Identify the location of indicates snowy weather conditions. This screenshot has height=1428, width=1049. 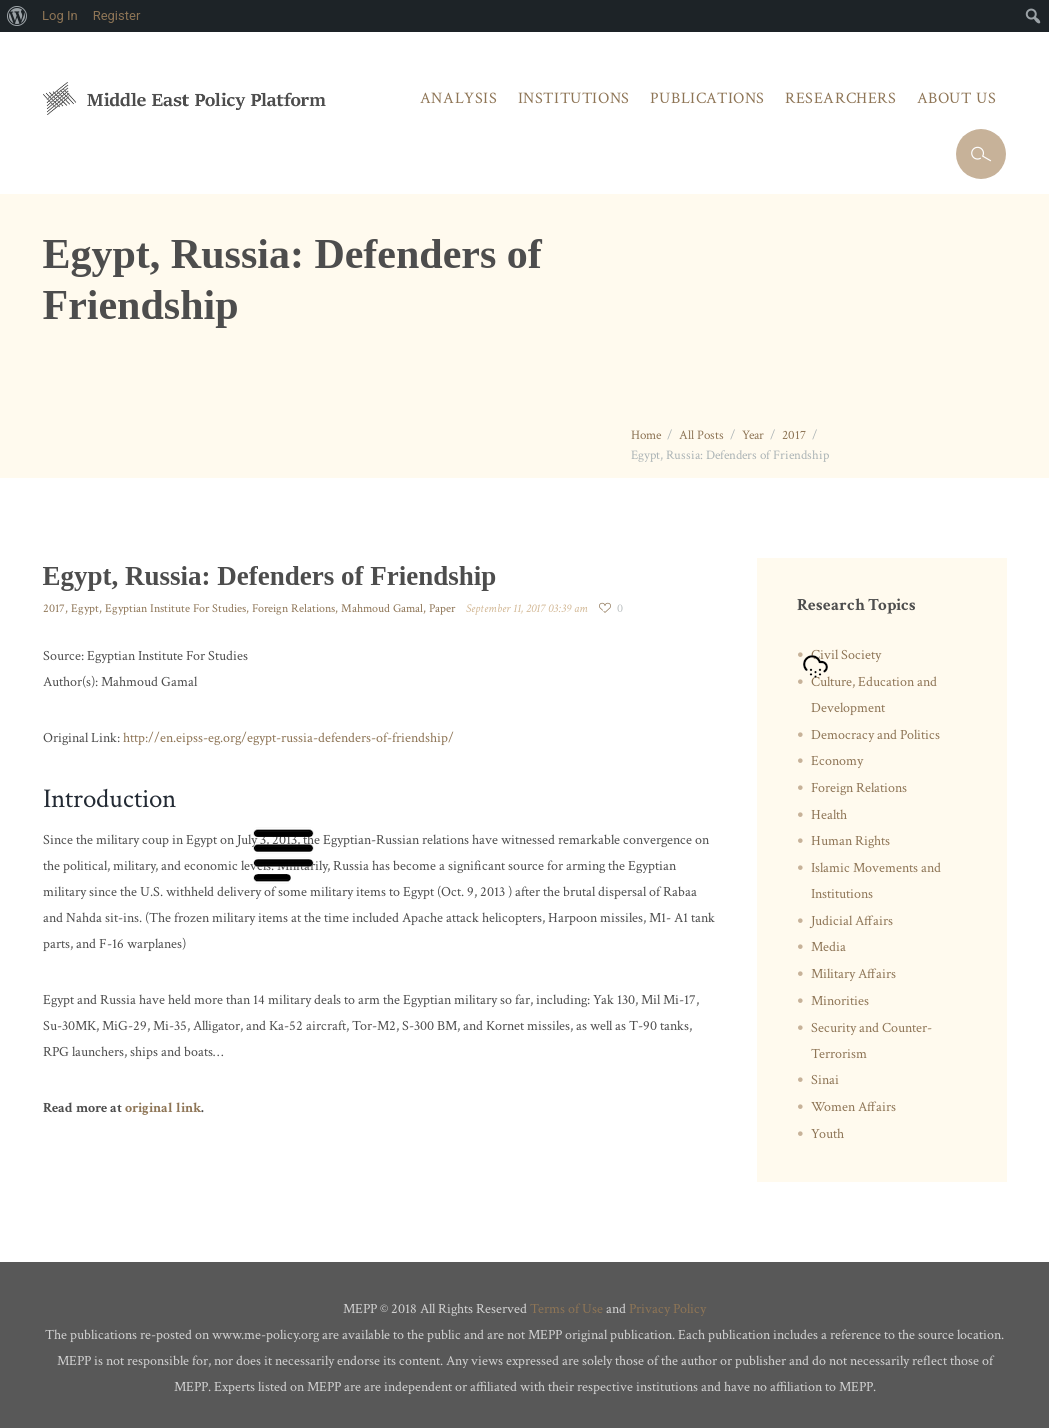
(815, 666).